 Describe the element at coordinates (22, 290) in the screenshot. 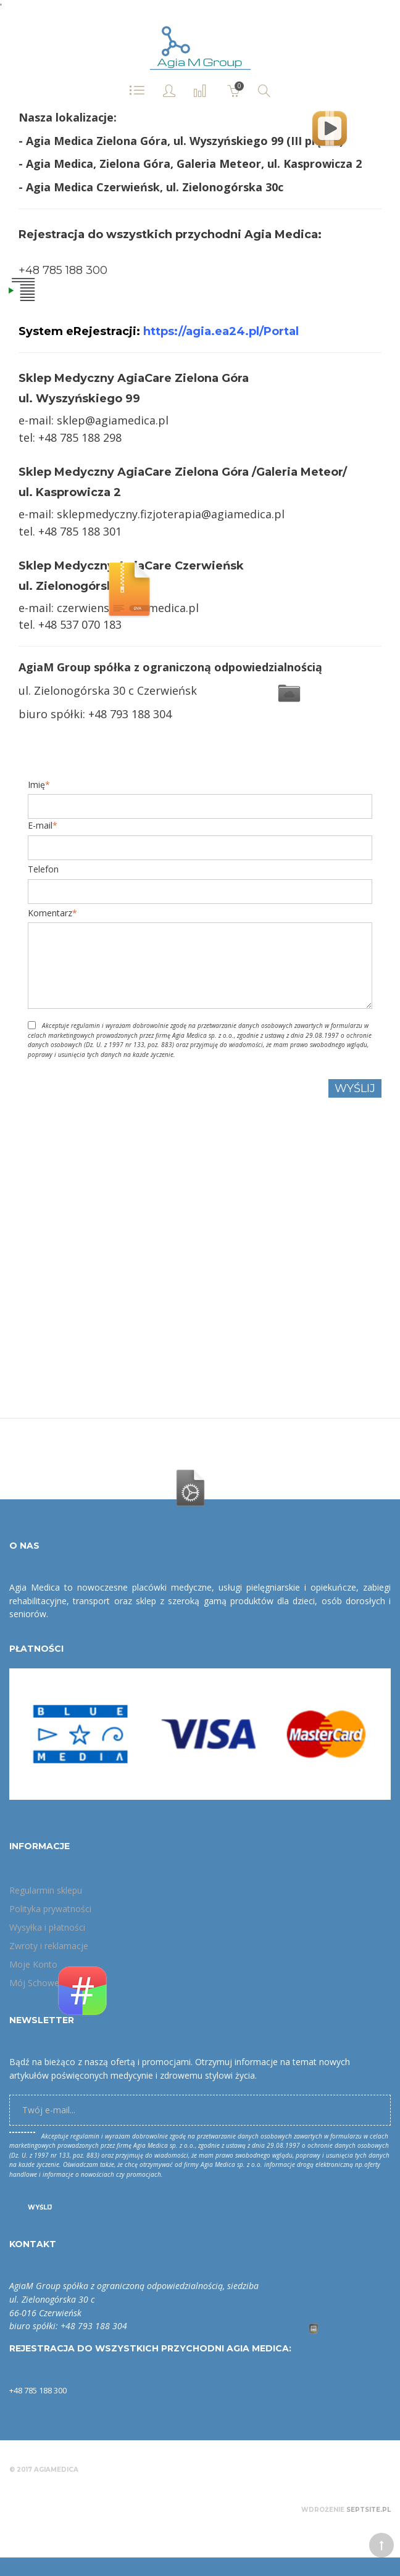

I see `increase text indentation` at that location.